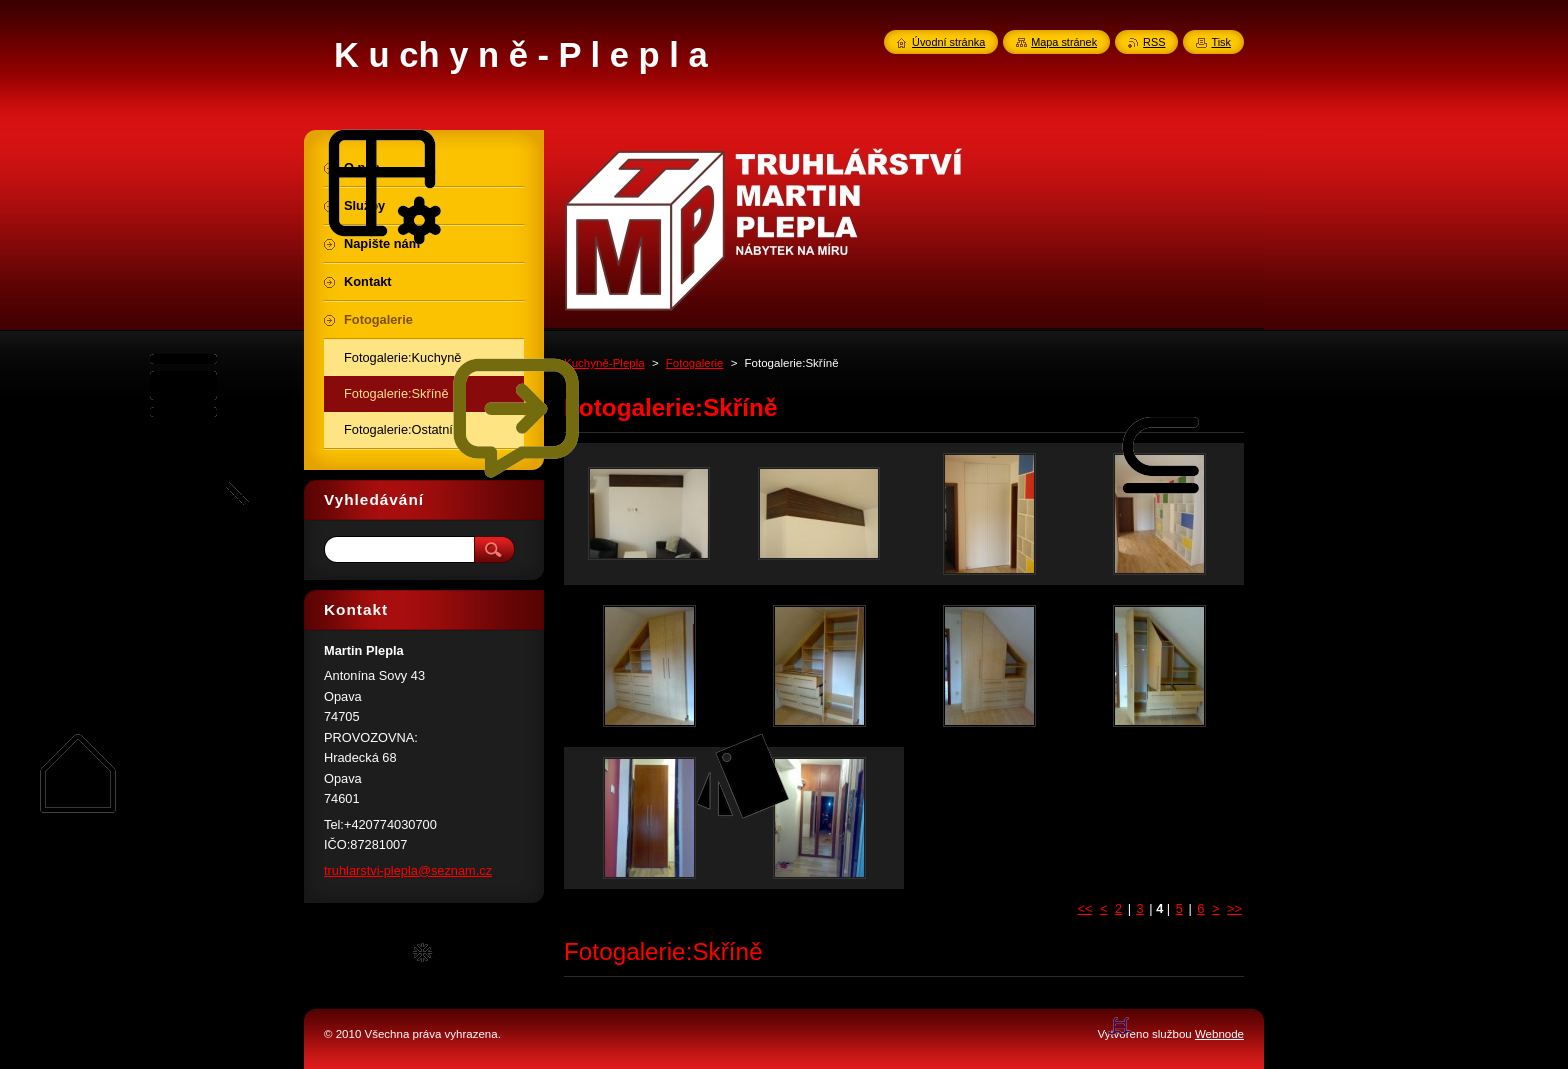 The height and width of the screenshot is (1069, 1568). What do you see at coordinates (1120, 1026) in the screenshot?
I see `access pool or swimming area information` at bounding box center [1120, 1026].